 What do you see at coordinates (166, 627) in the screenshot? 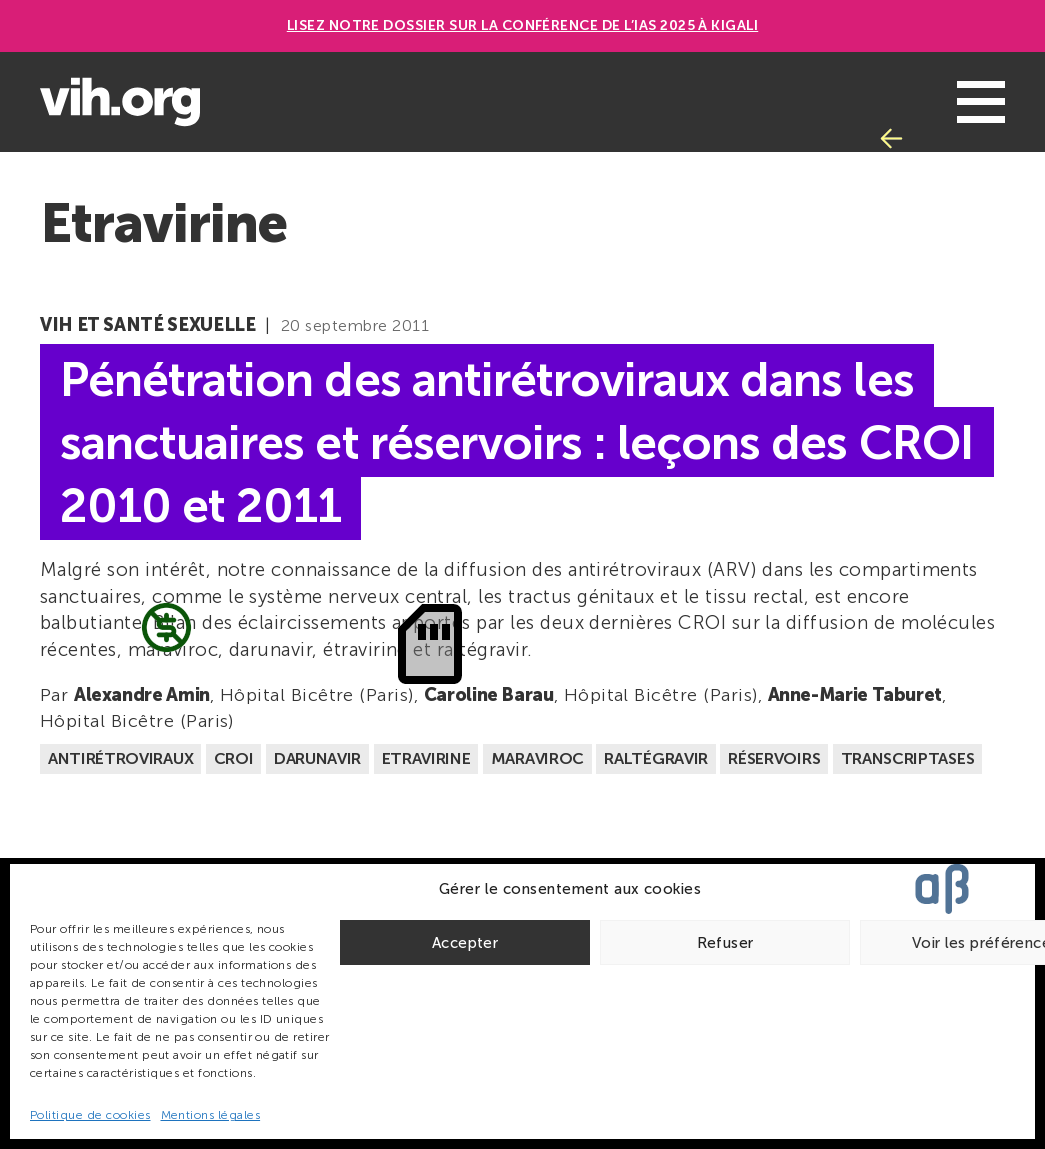
I see `indicates non-commercial use license` at bounding box center [166, 627].